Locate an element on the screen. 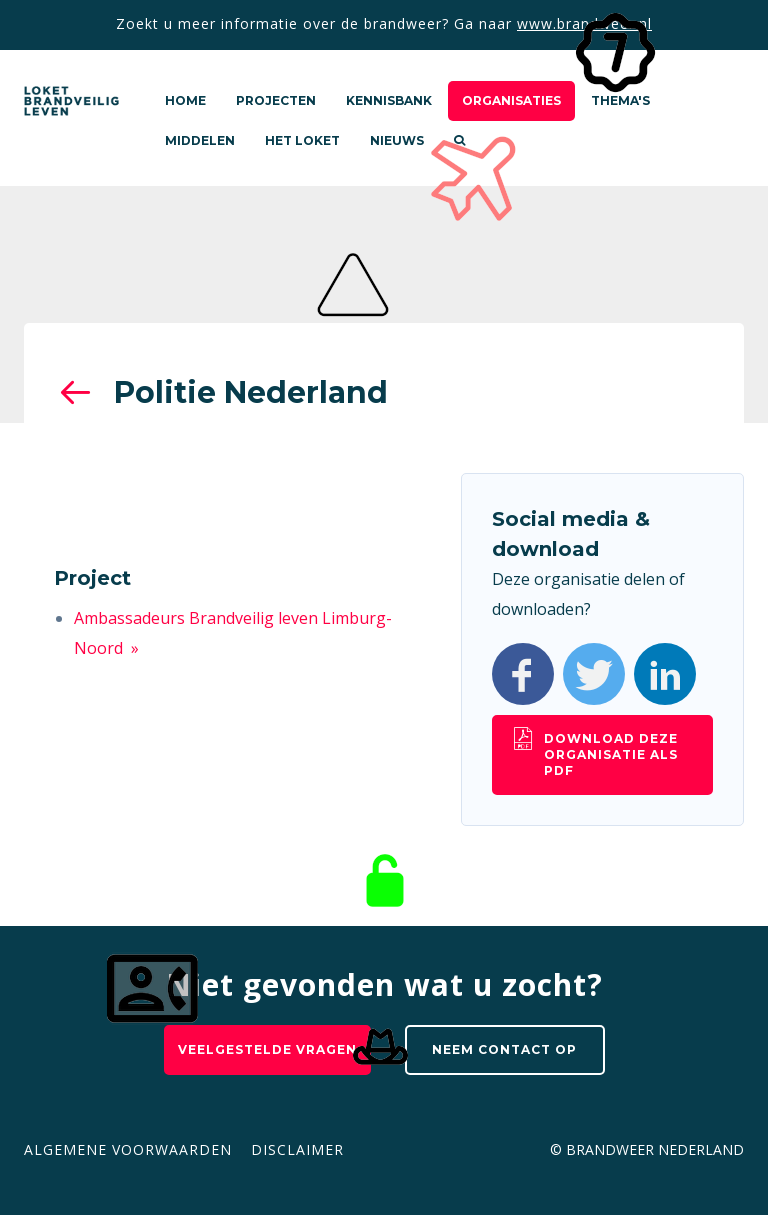 The width and height of the screenshot is (768, 1215). enable airplane mode is located at coordinates (475, 177).